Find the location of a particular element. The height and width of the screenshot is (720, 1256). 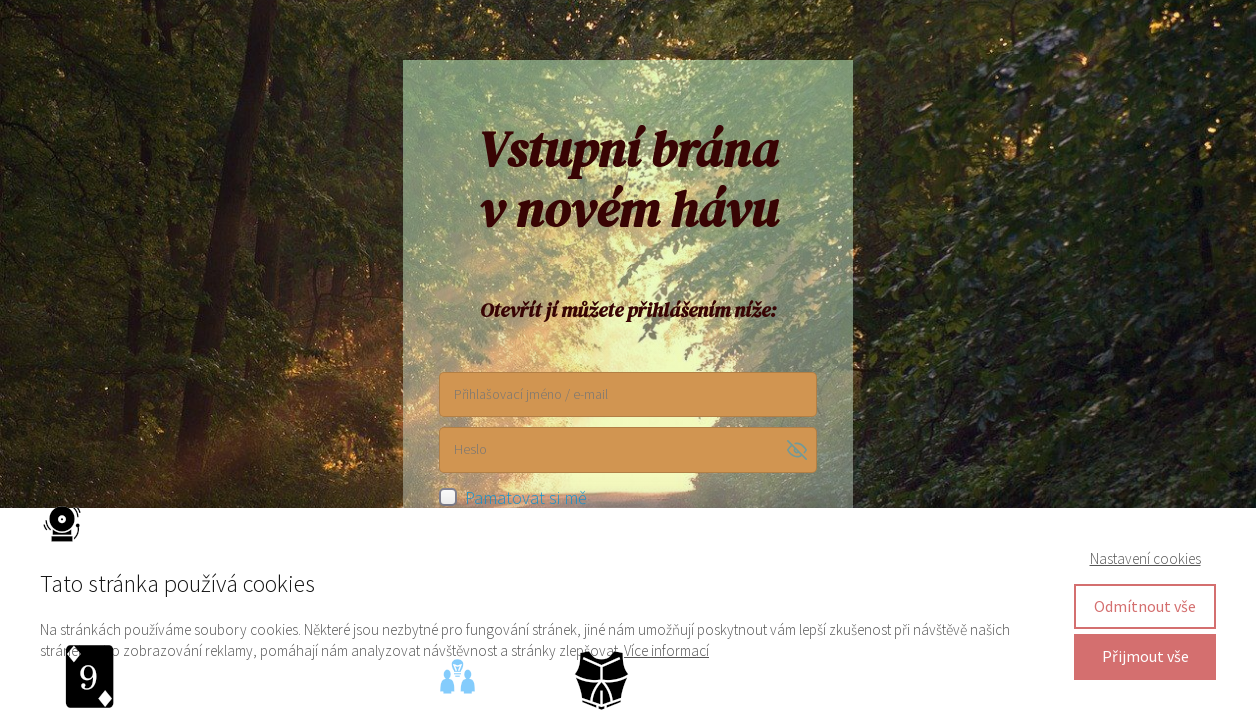

alarm or alert is currently active is located at coordinates (62, 523).